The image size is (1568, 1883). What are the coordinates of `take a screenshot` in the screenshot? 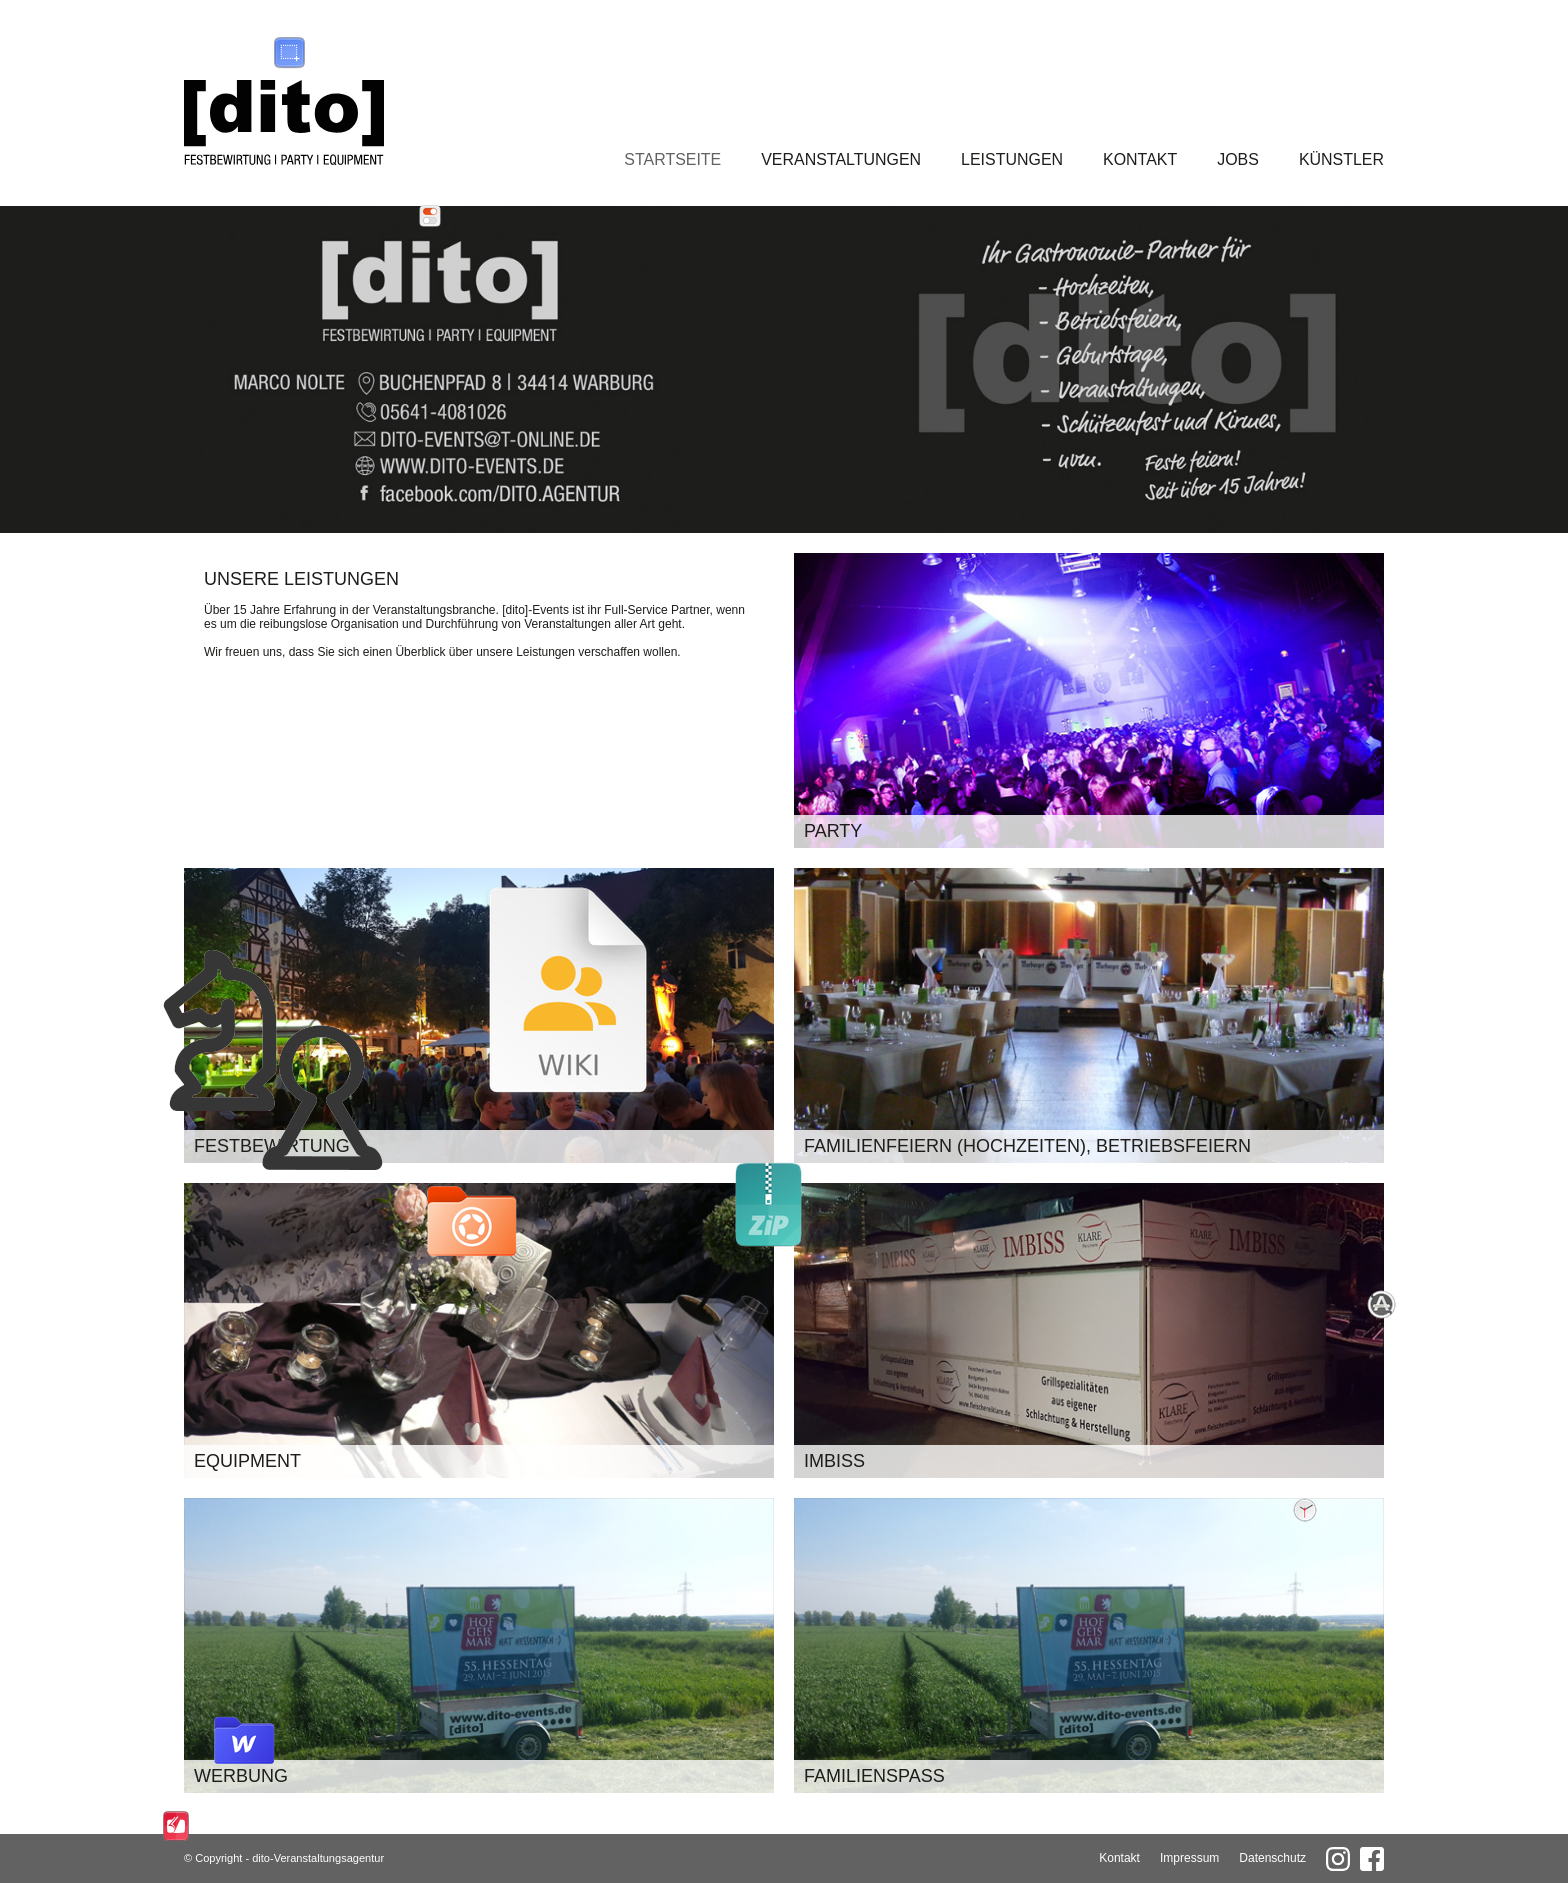 It's located at (289, 52).